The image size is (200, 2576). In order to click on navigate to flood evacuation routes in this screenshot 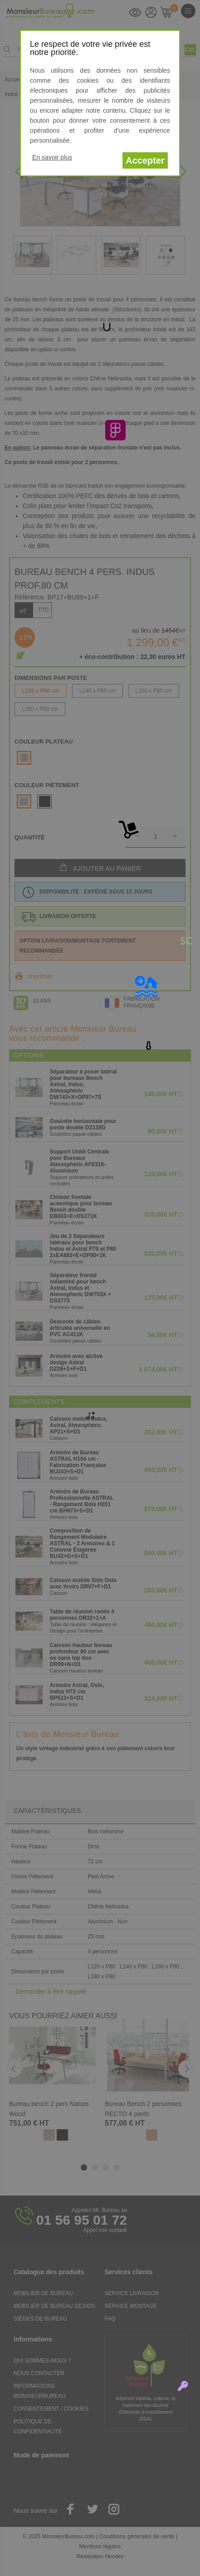, I will do `click(146, 986)`.